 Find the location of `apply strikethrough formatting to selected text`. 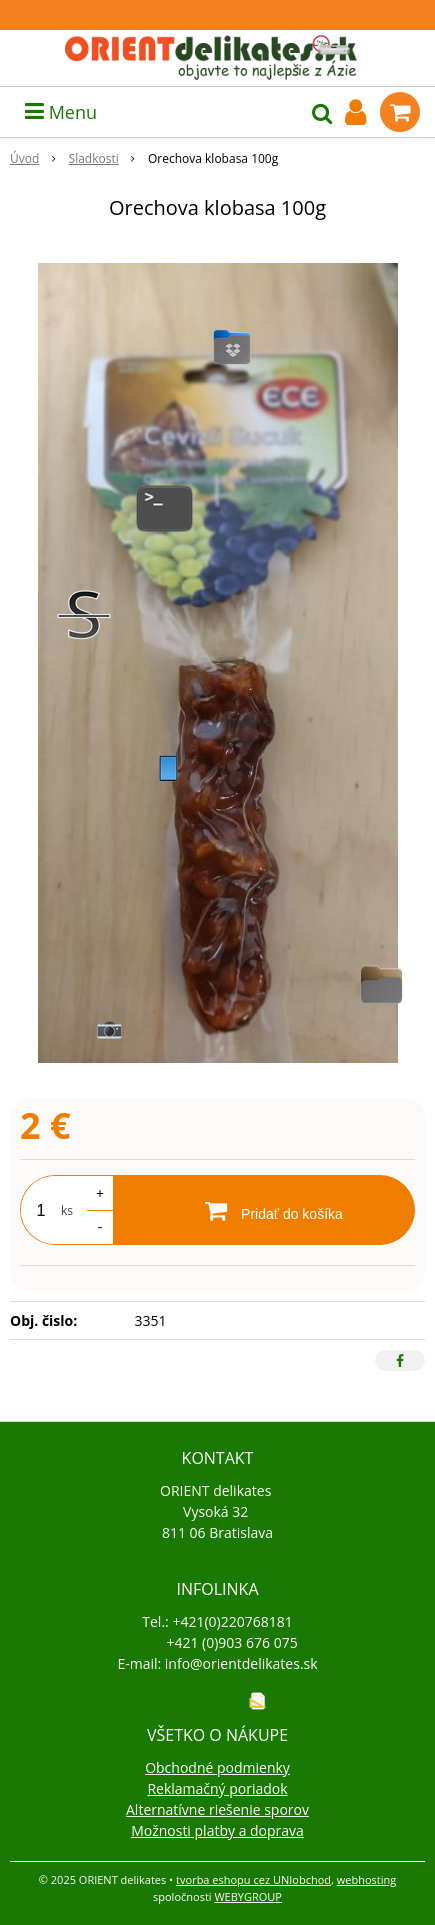

apply strikethrough formatting to selected text is located at coordinates (84, 616).